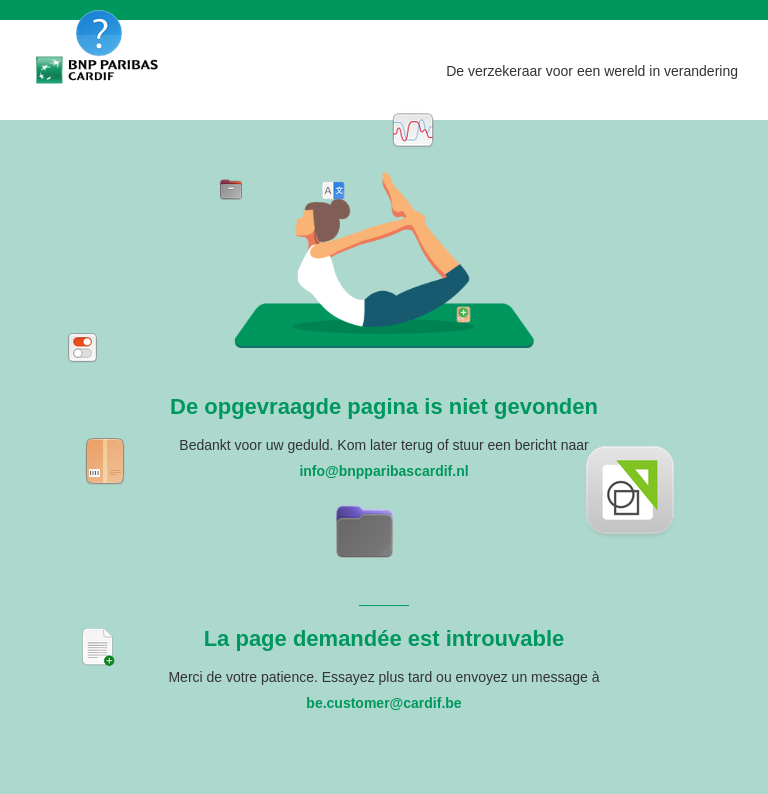 This screenshot has width=768, height=794. What do you see at coordinates (105, 461) in the screenshot?
I see `install a new application or software package` at bounding box center [105, 461].